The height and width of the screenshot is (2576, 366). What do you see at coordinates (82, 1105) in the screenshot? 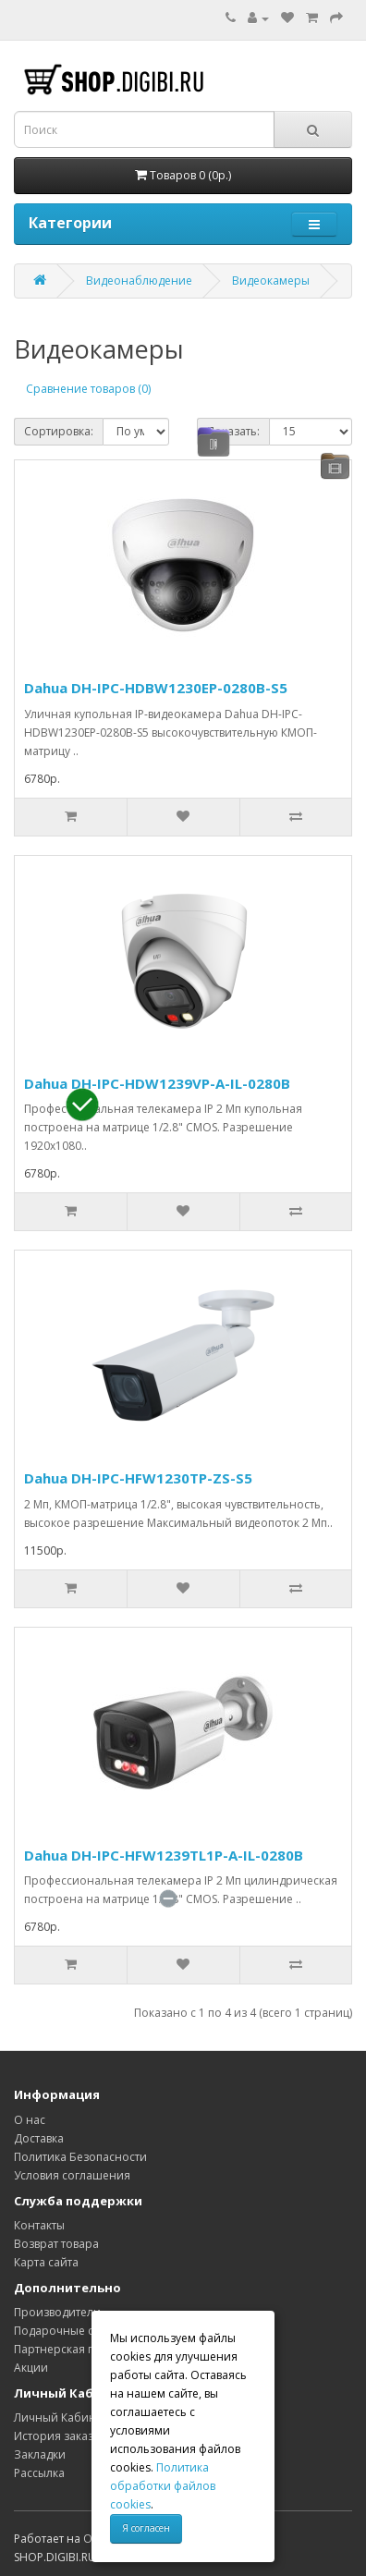
I see `indicates file has been successfully synced and shared` at bounding box center [82, 1105].